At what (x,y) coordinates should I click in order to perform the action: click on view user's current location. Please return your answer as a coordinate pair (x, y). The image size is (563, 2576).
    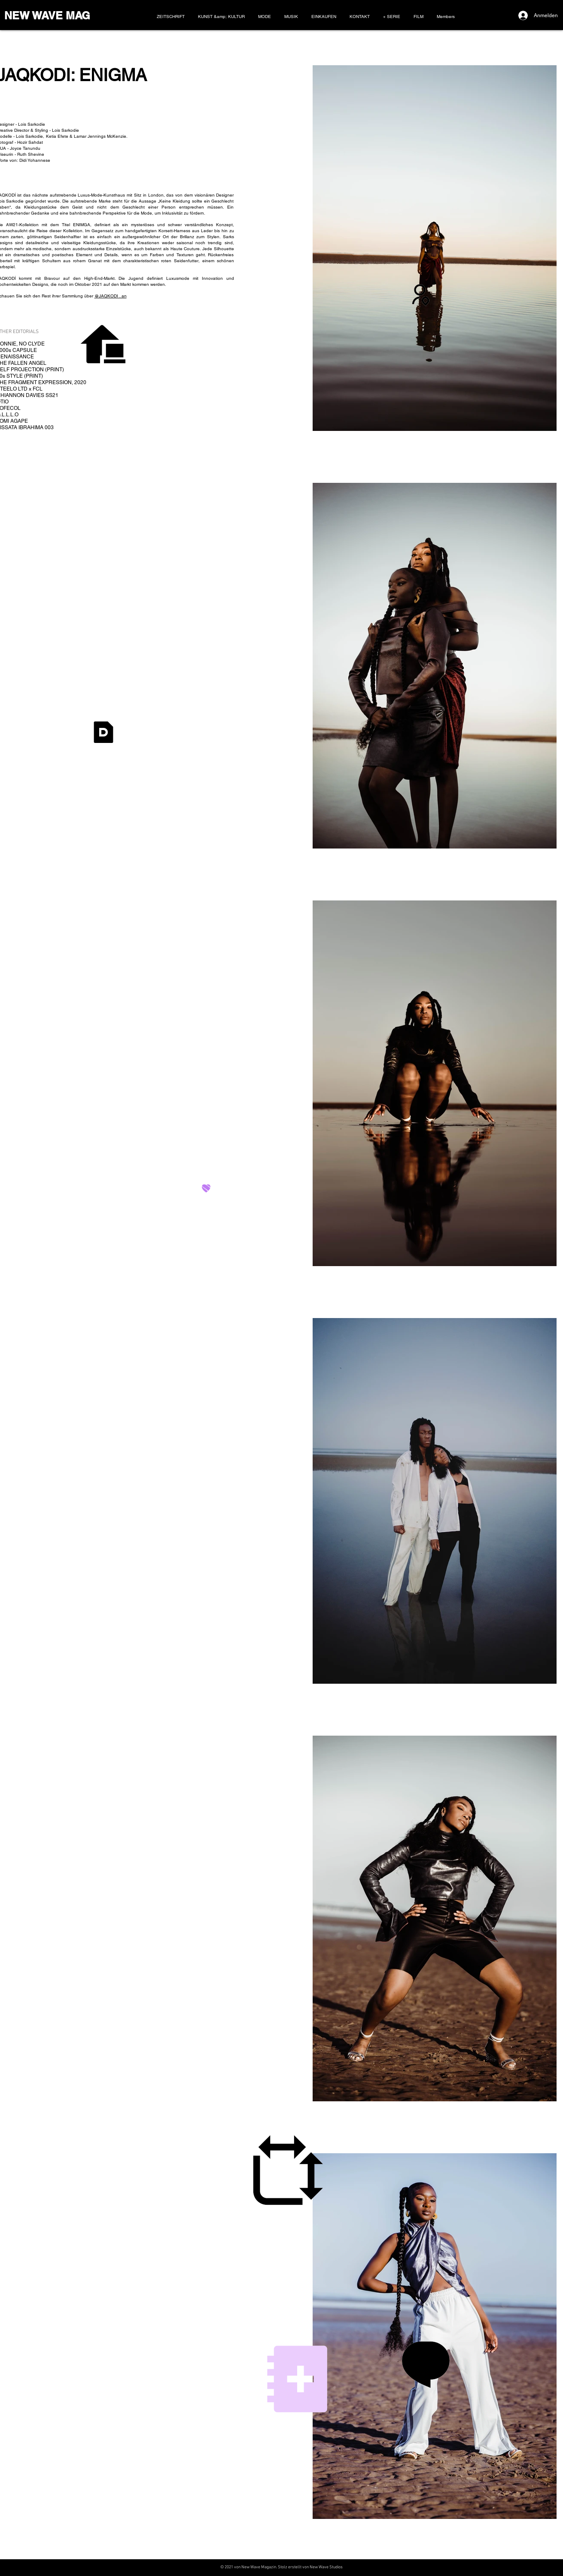
    Looking at the image, I should click on (420, 294).